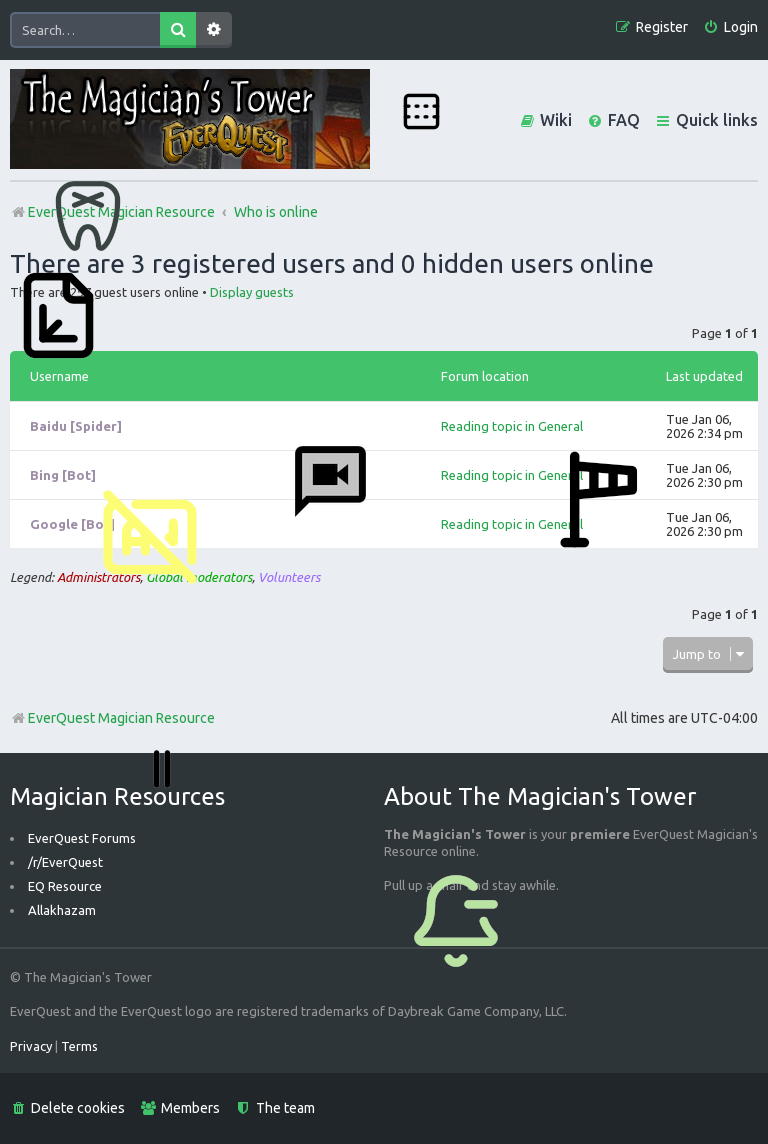 This screenshot has width=768, height=1144. I want to click on remove a notification, so click(456, 921).